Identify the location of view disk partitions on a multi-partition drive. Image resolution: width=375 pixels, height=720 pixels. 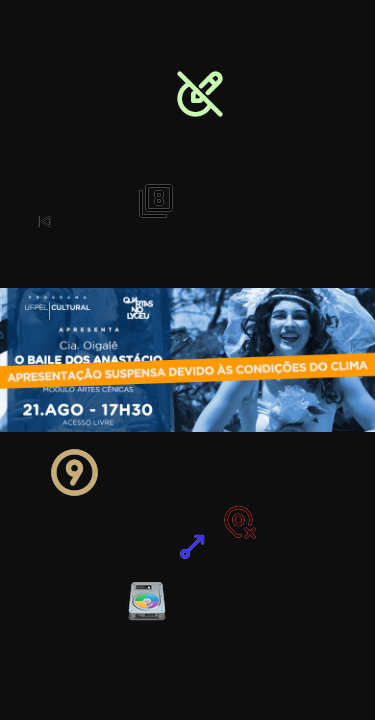
(147, 601).